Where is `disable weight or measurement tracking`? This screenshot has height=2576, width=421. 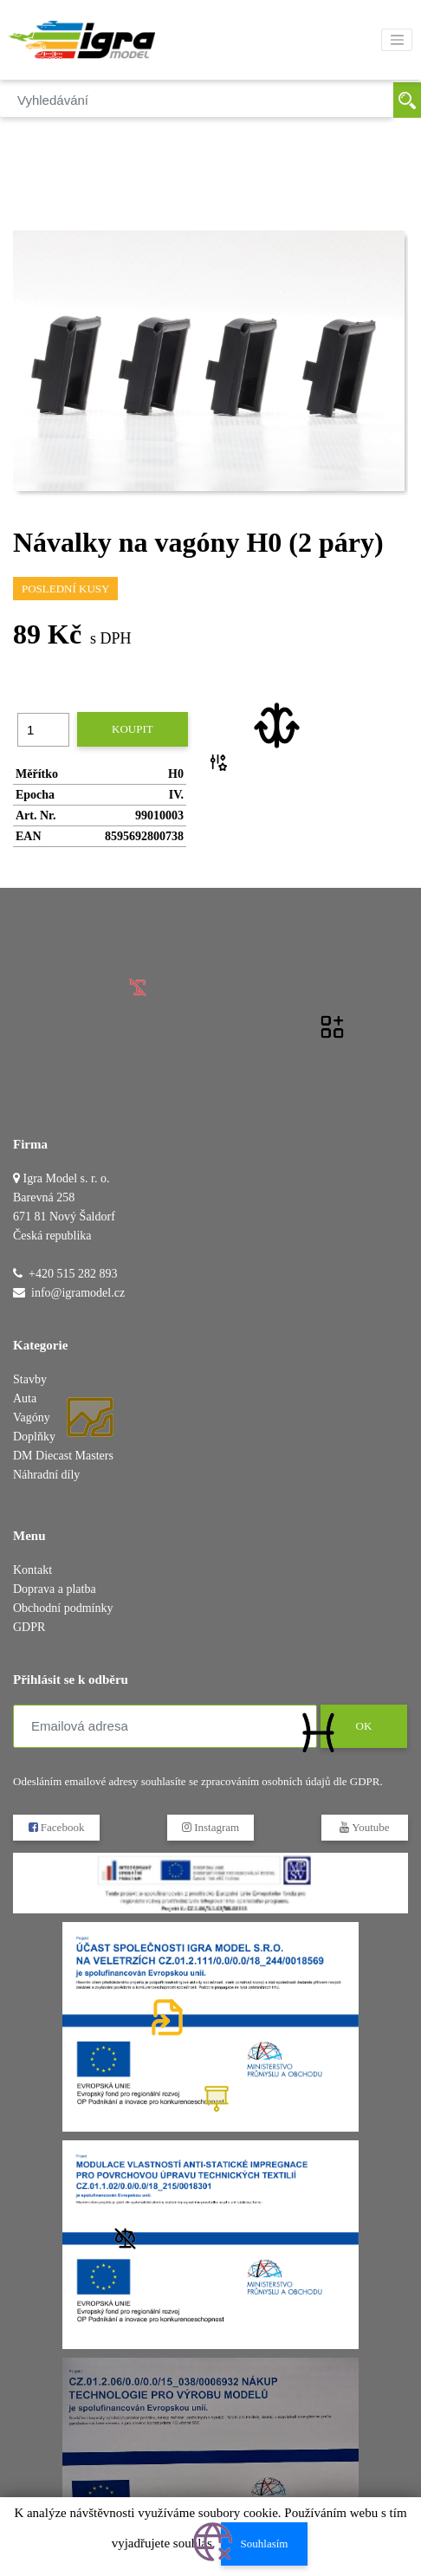
disable weight or measurement tracking is located at coordinates (125, 2238).